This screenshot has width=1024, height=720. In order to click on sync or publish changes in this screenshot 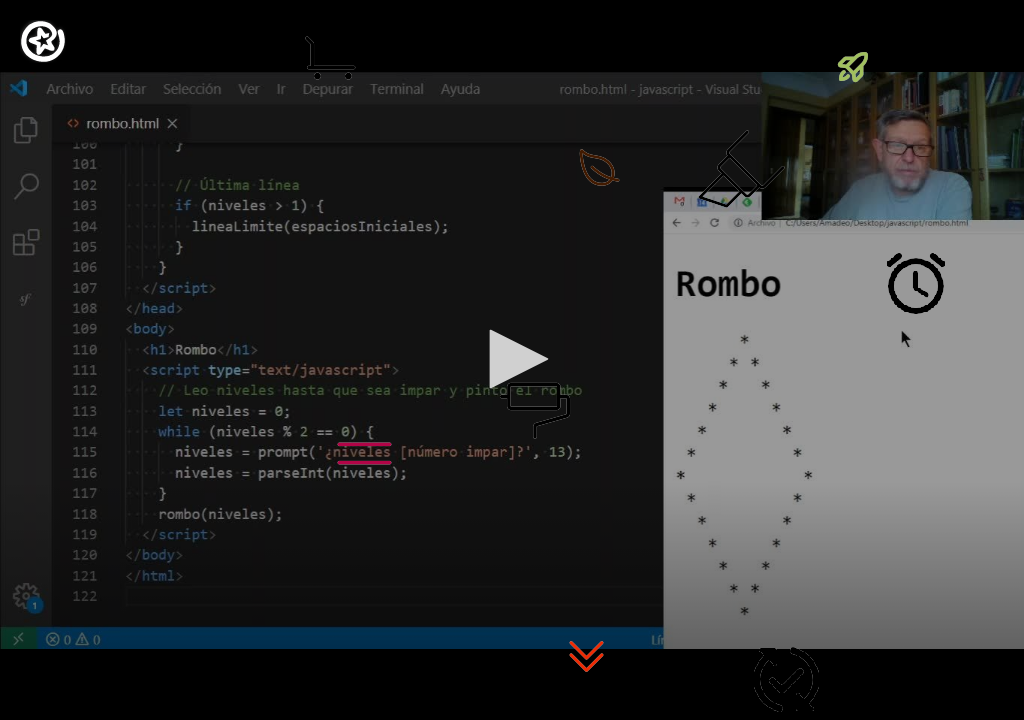, I will do `click(786, 679)`.